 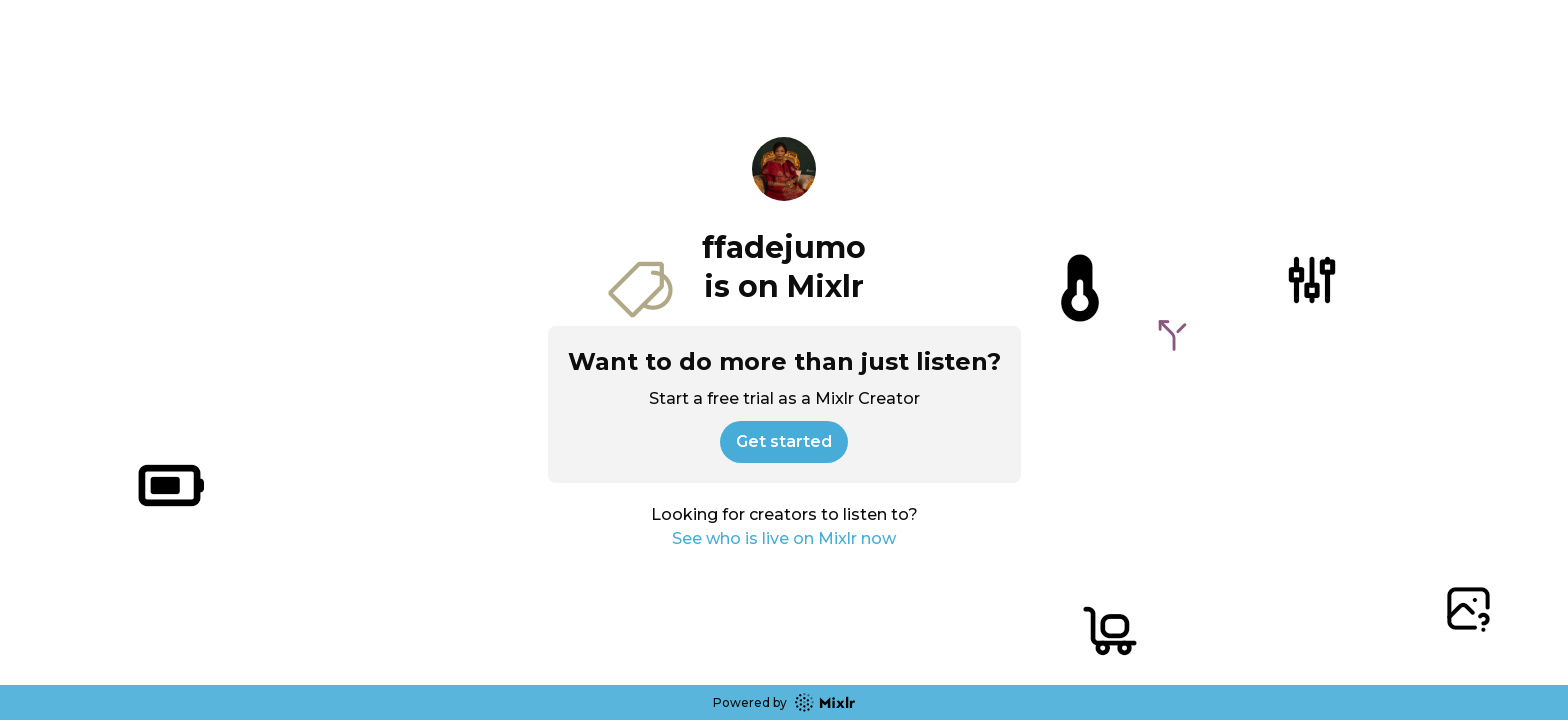 What do you see at coordinates (1110, 631) in the screenshot?
I see `view shipping or delivery status` at bounding box center [1110, 631].